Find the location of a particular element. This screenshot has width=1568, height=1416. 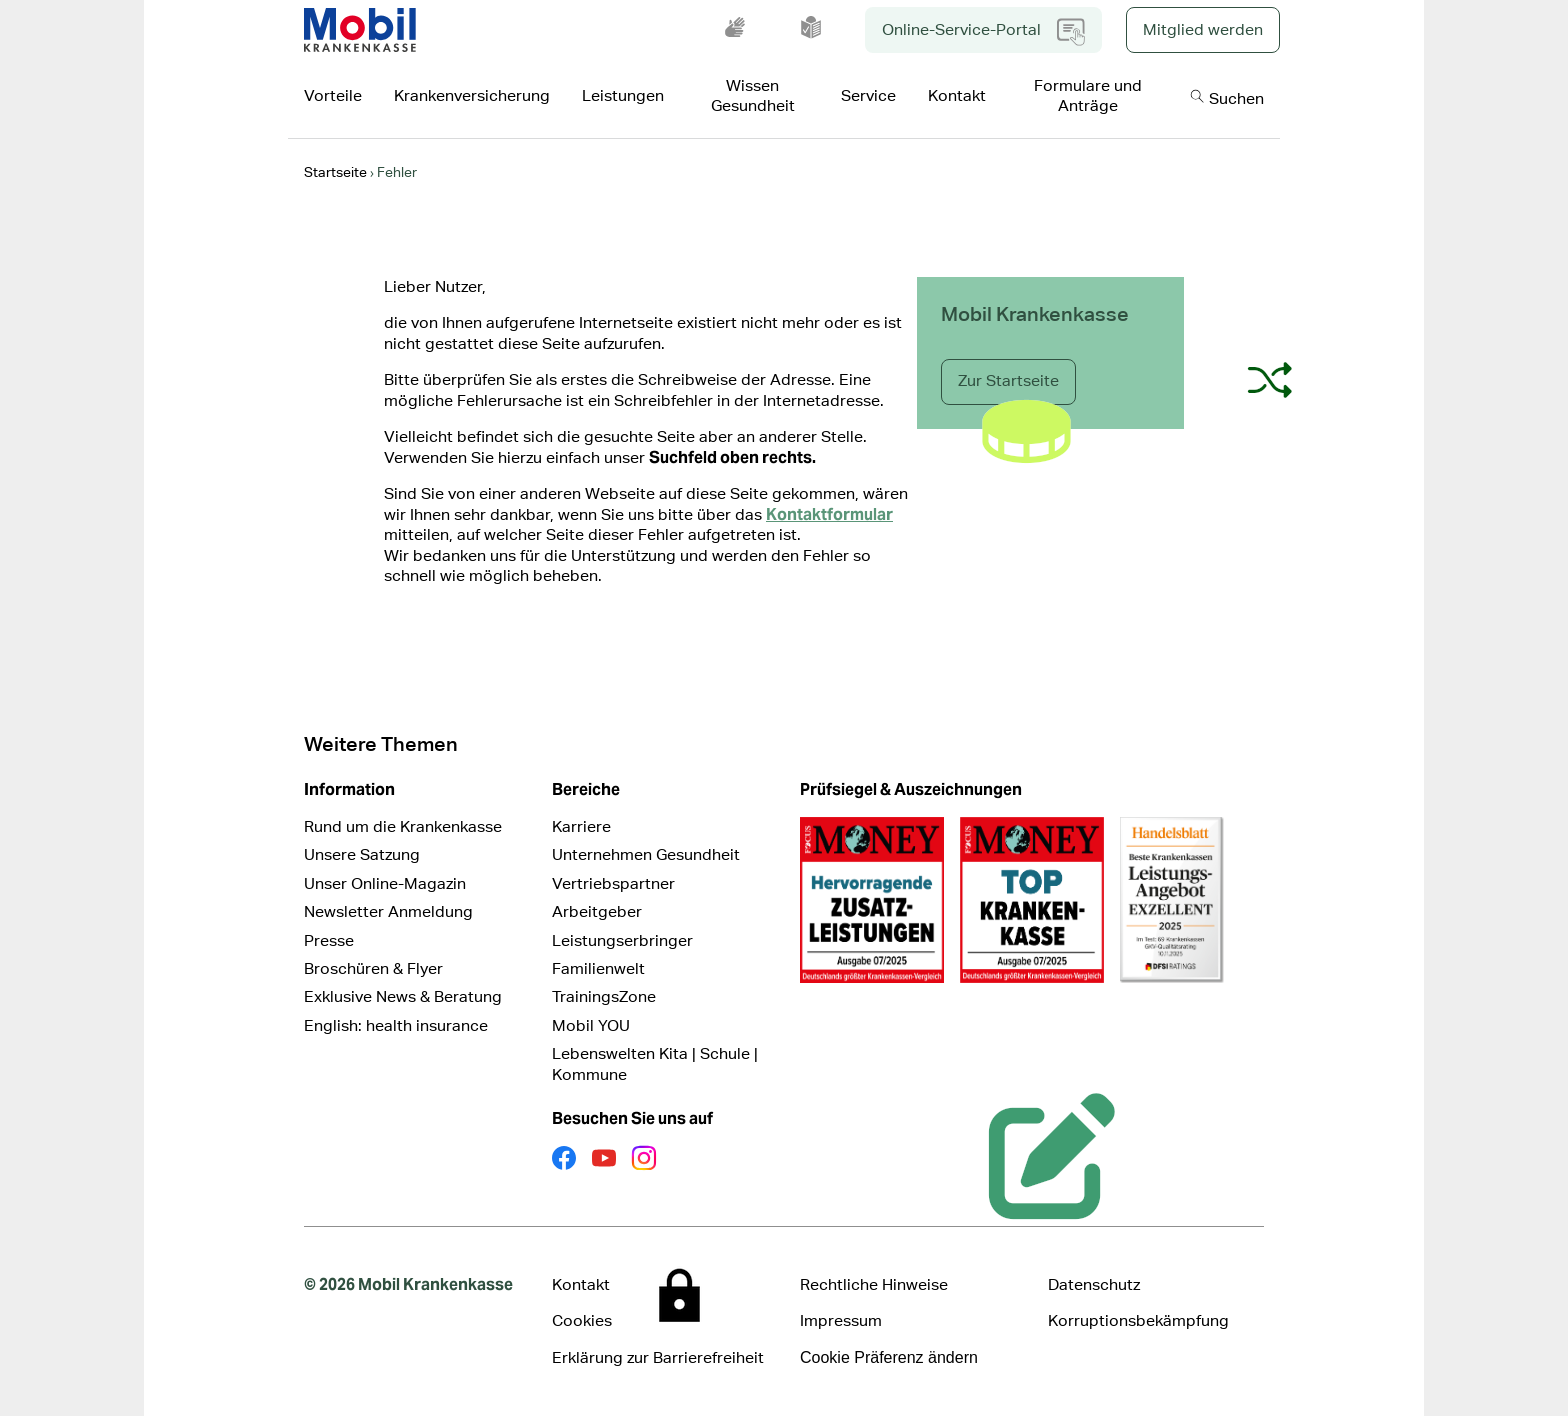

lock or secure this item is located at coordinates (679, 1296).